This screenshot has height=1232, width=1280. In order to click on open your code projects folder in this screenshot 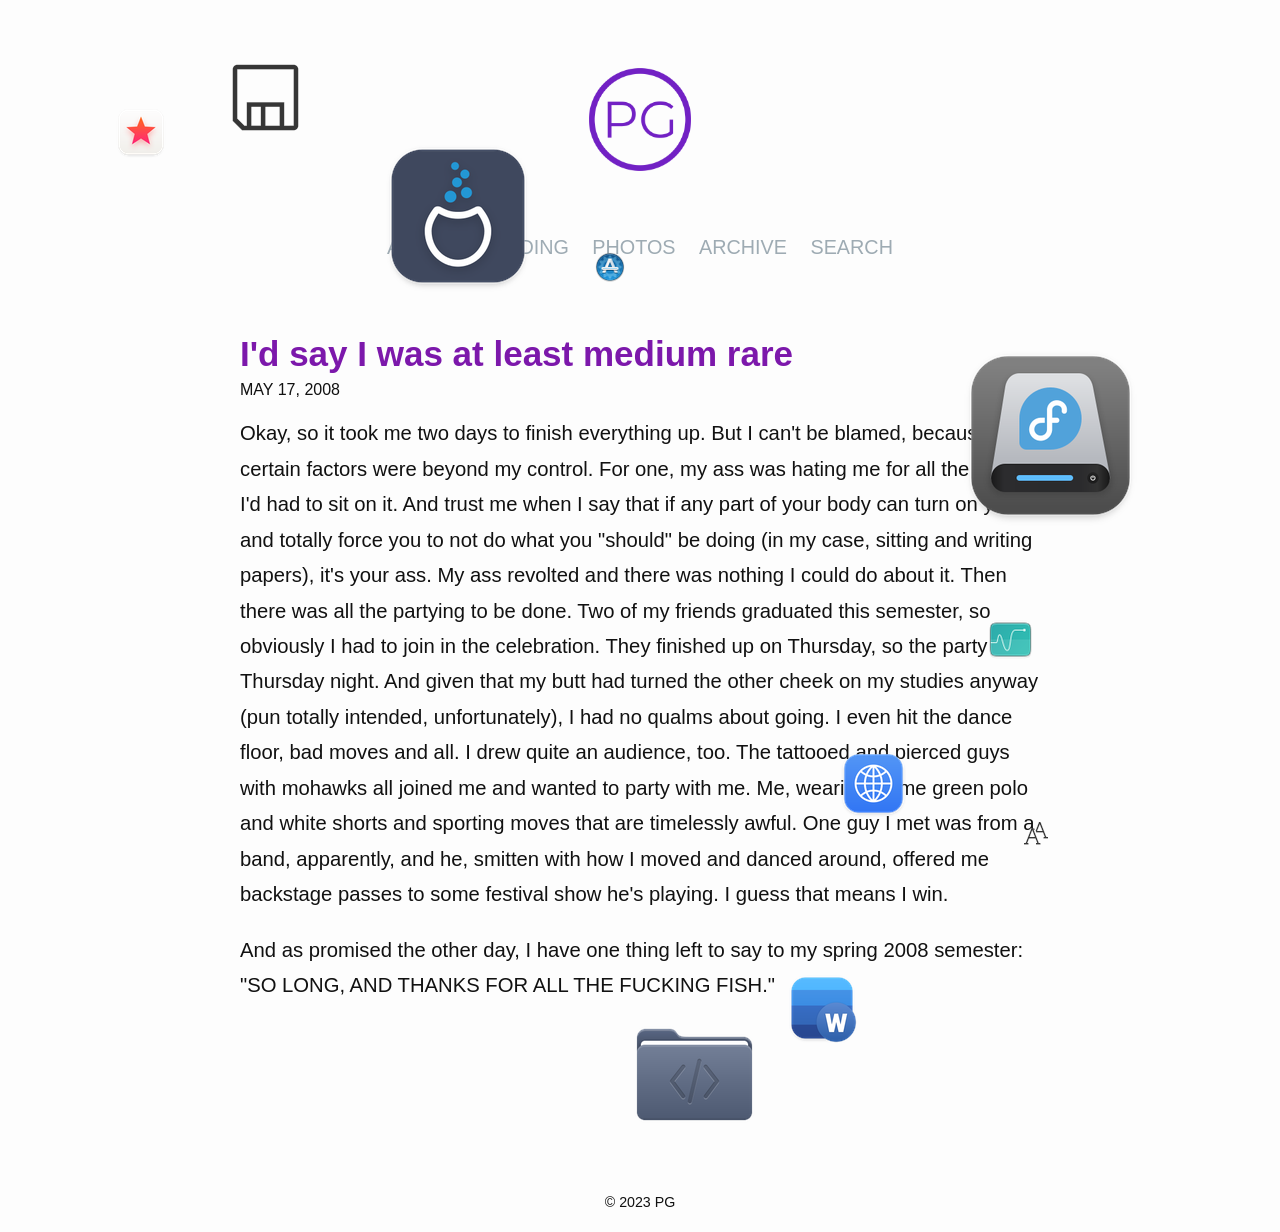, I will do `click(694, 1074)`.